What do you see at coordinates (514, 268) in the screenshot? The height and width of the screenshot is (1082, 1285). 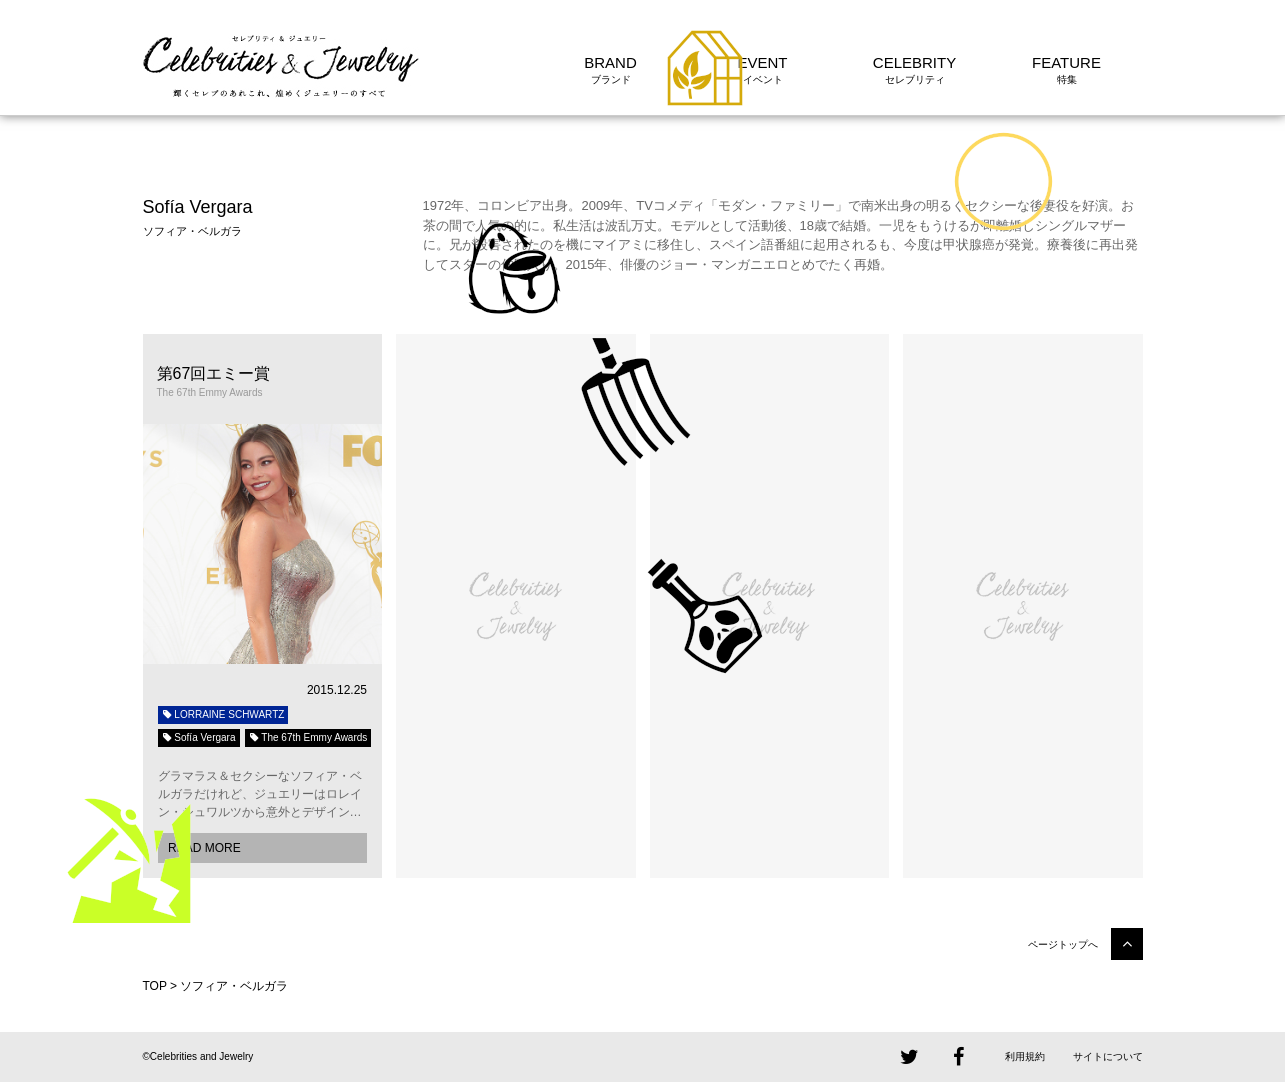 I see `tropical or beach-themed game item` at bounding box center [514, 268].